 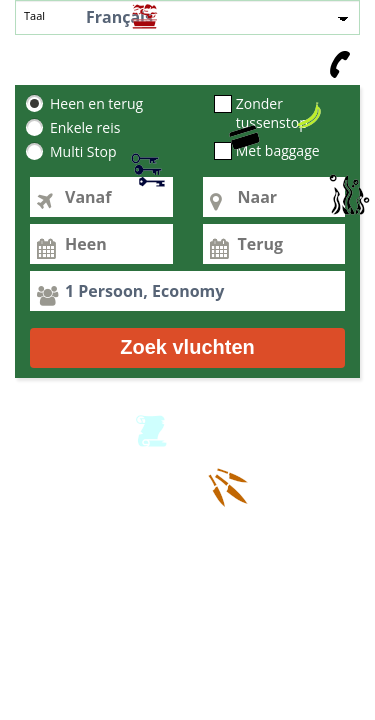 I want to click on access kitchen tools or cutlery options, so click(x=227, y=487).